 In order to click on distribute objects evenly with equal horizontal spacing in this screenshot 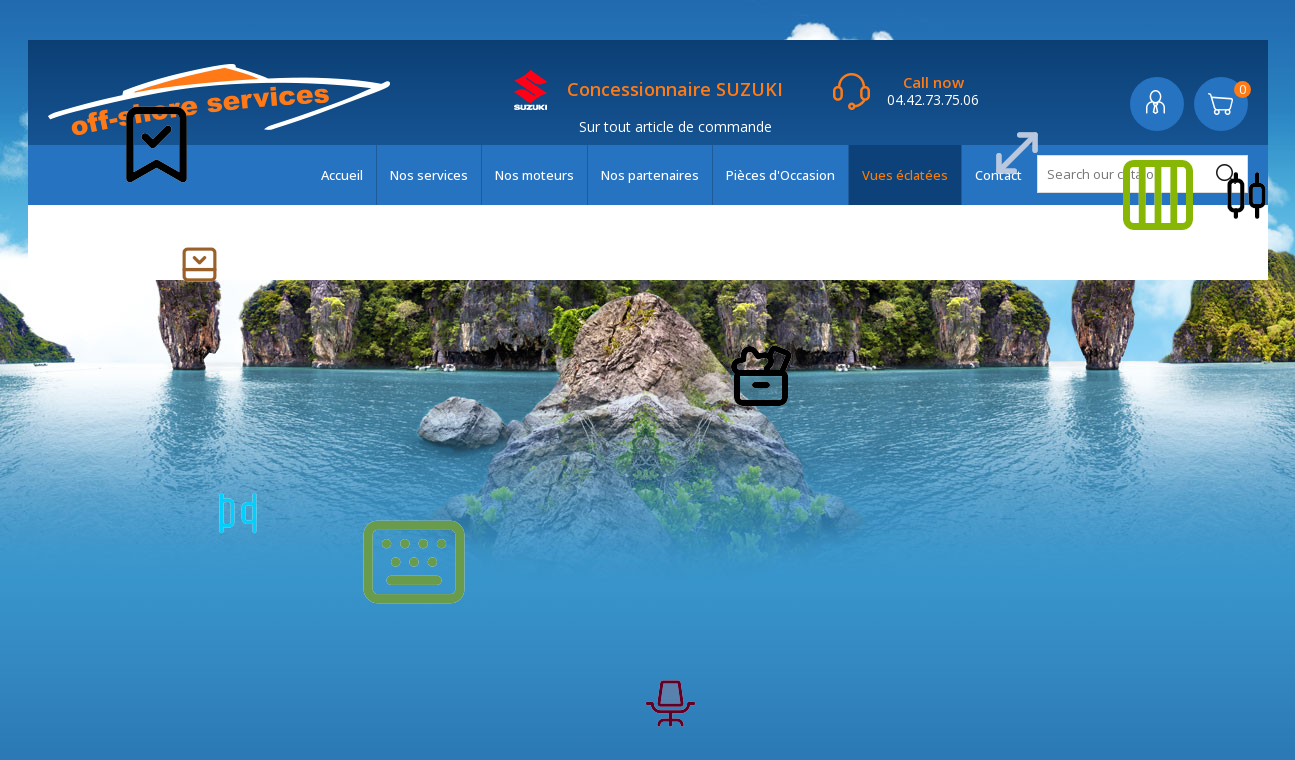, I will do `click(1246, 195)`.